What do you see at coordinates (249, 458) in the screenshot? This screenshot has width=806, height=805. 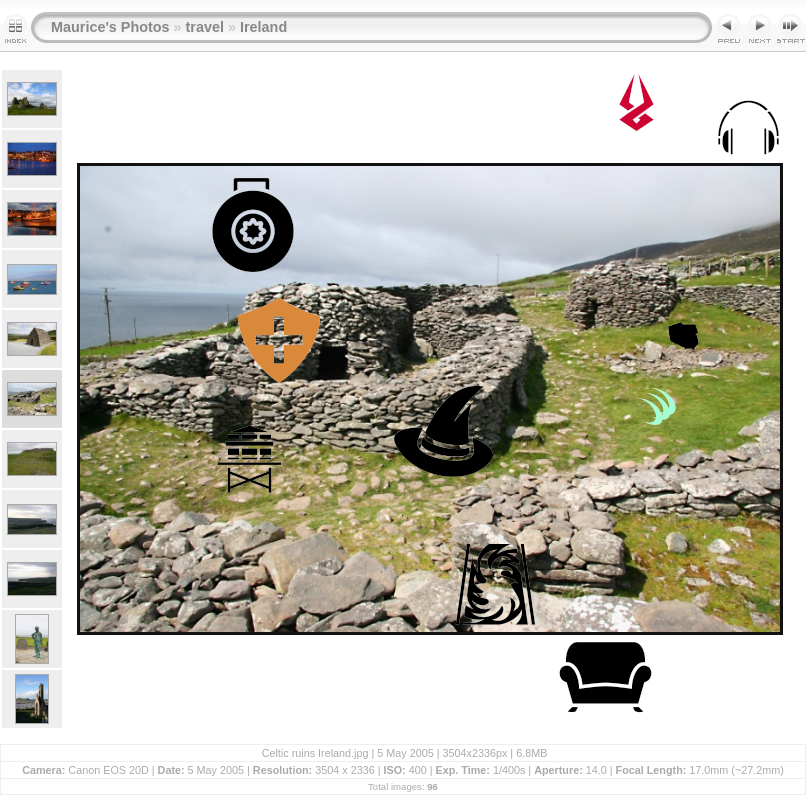 I see `indicates a water tower landmark or structure` at bounding box center [249, 458].